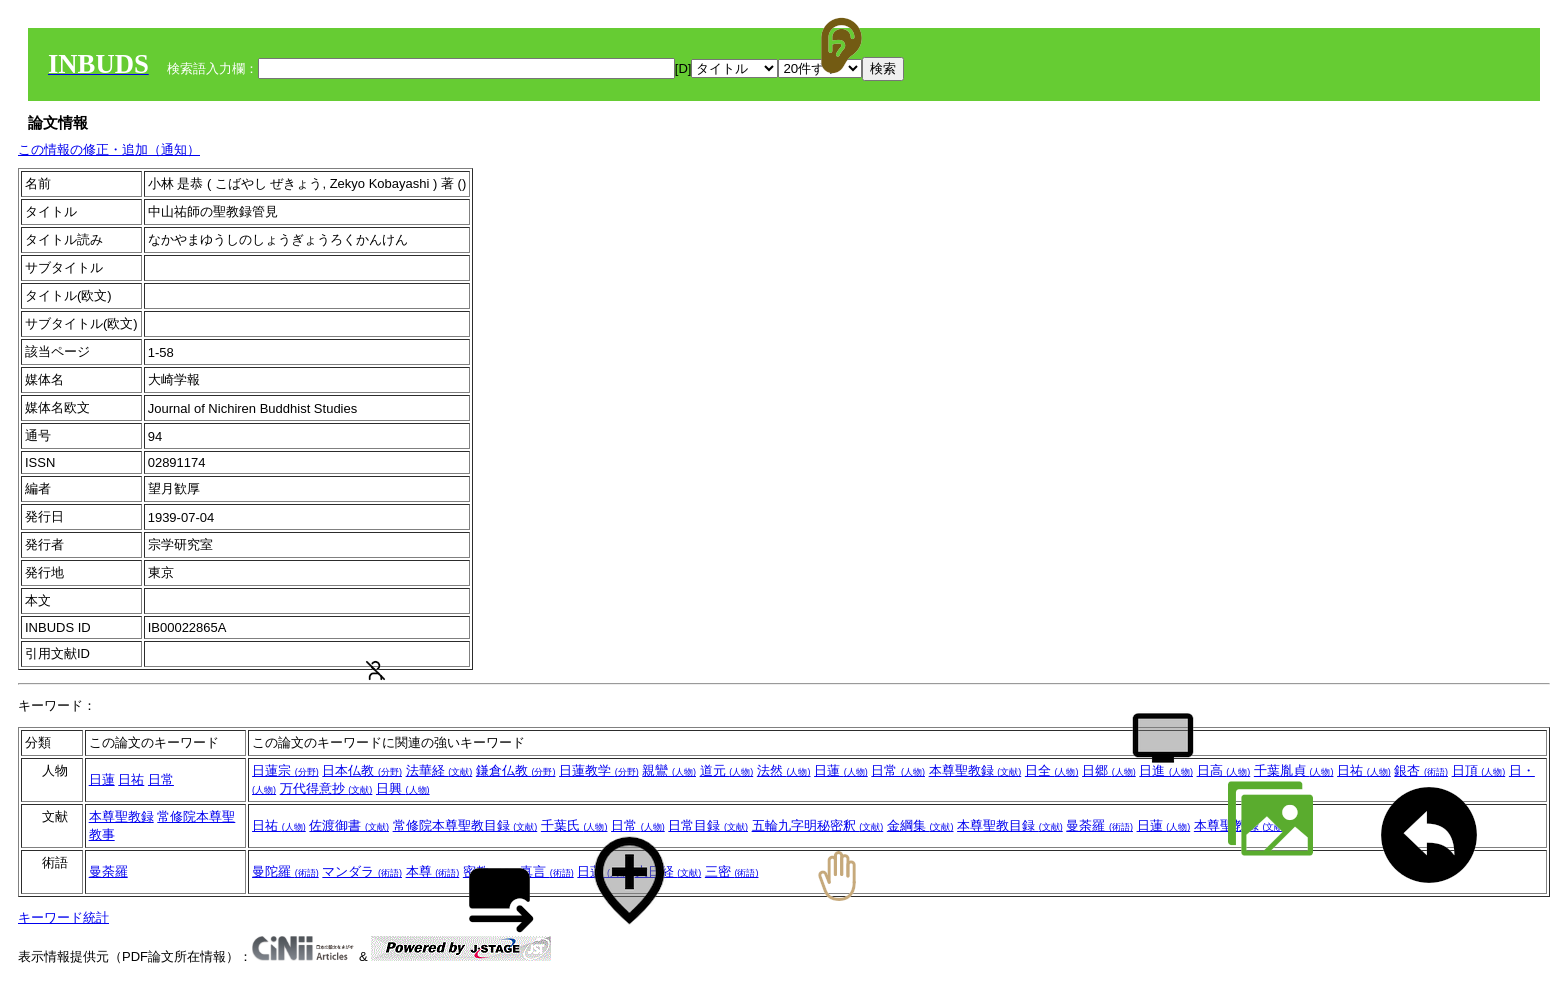  I want to click on user account disabled or deactivated, so click(375, 670).